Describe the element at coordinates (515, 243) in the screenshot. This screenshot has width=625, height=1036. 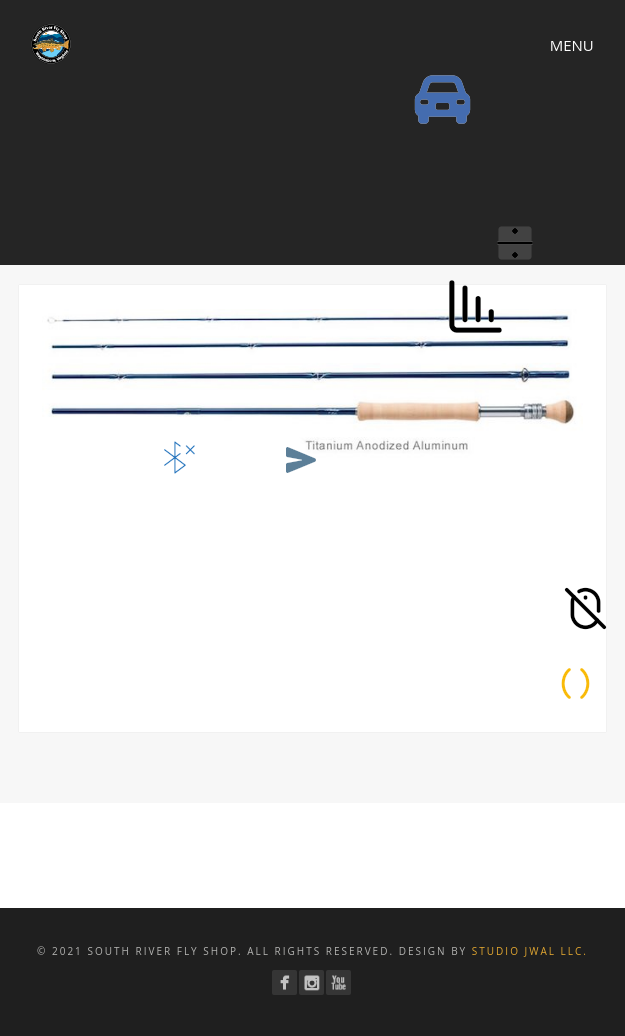
I see `perform division calculation` at that location.